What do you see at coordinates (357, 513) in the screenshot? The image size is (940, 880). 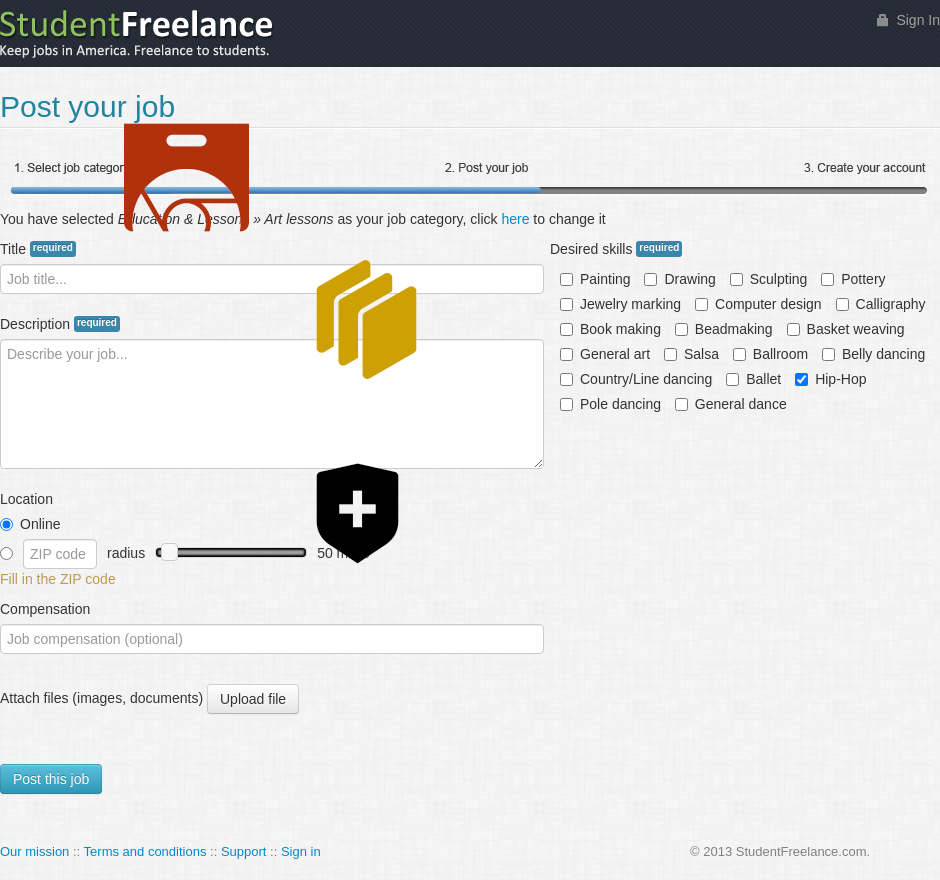 I see `indicates health or medical protection status` at bounding box center [357, 513].